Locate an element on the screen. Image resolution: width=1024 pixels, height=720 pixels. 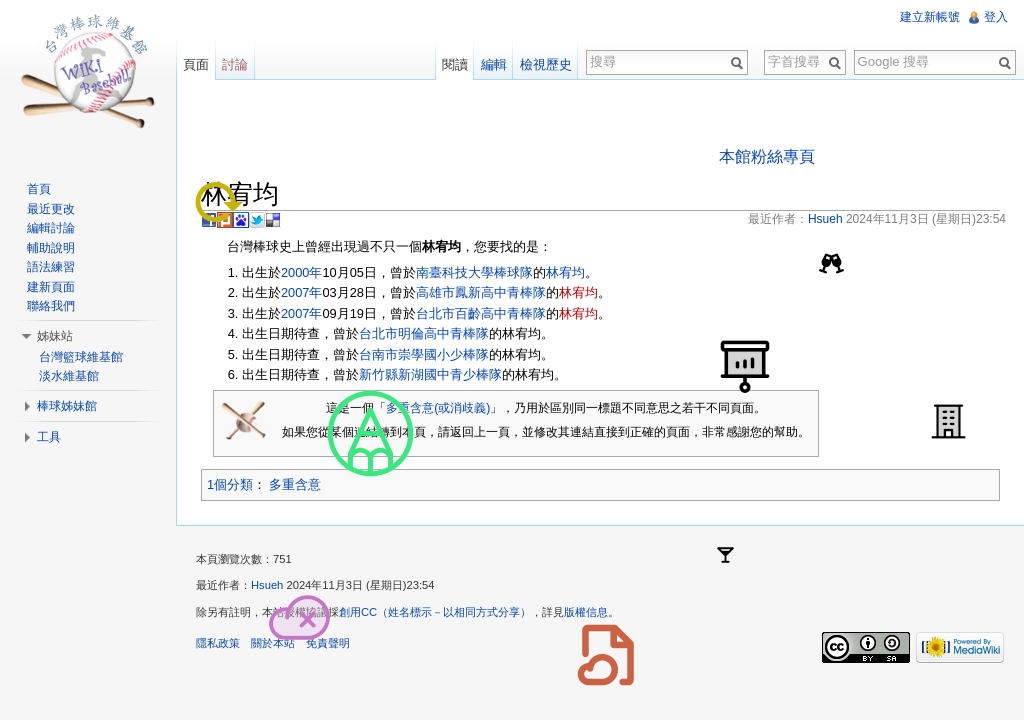
disconnect from cloud storage is located at coordinates (299, 617).